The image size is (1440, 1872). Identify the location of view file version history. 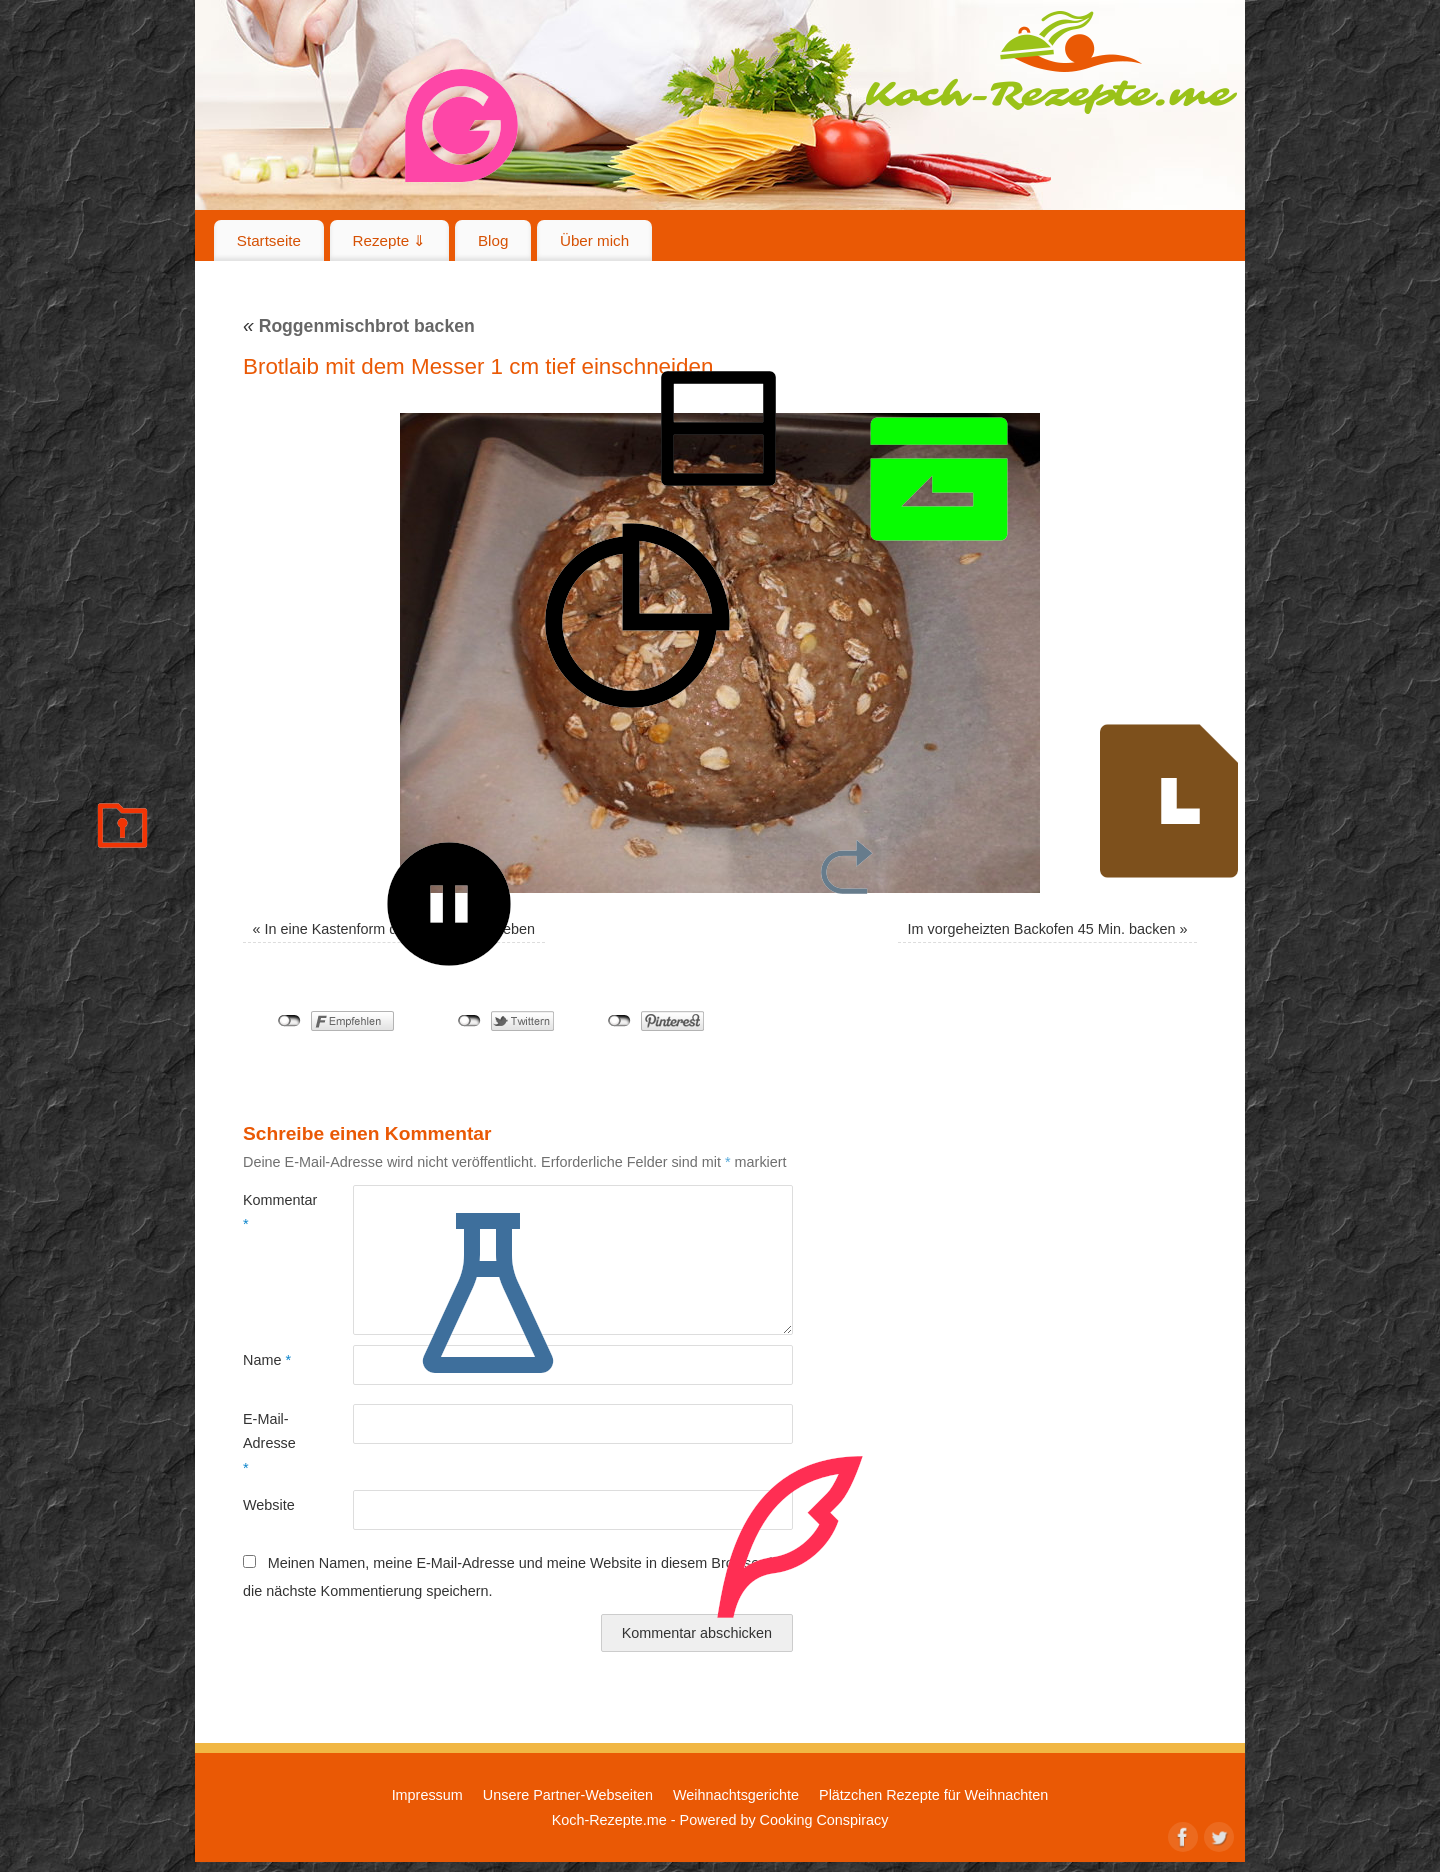
(1169, 801).